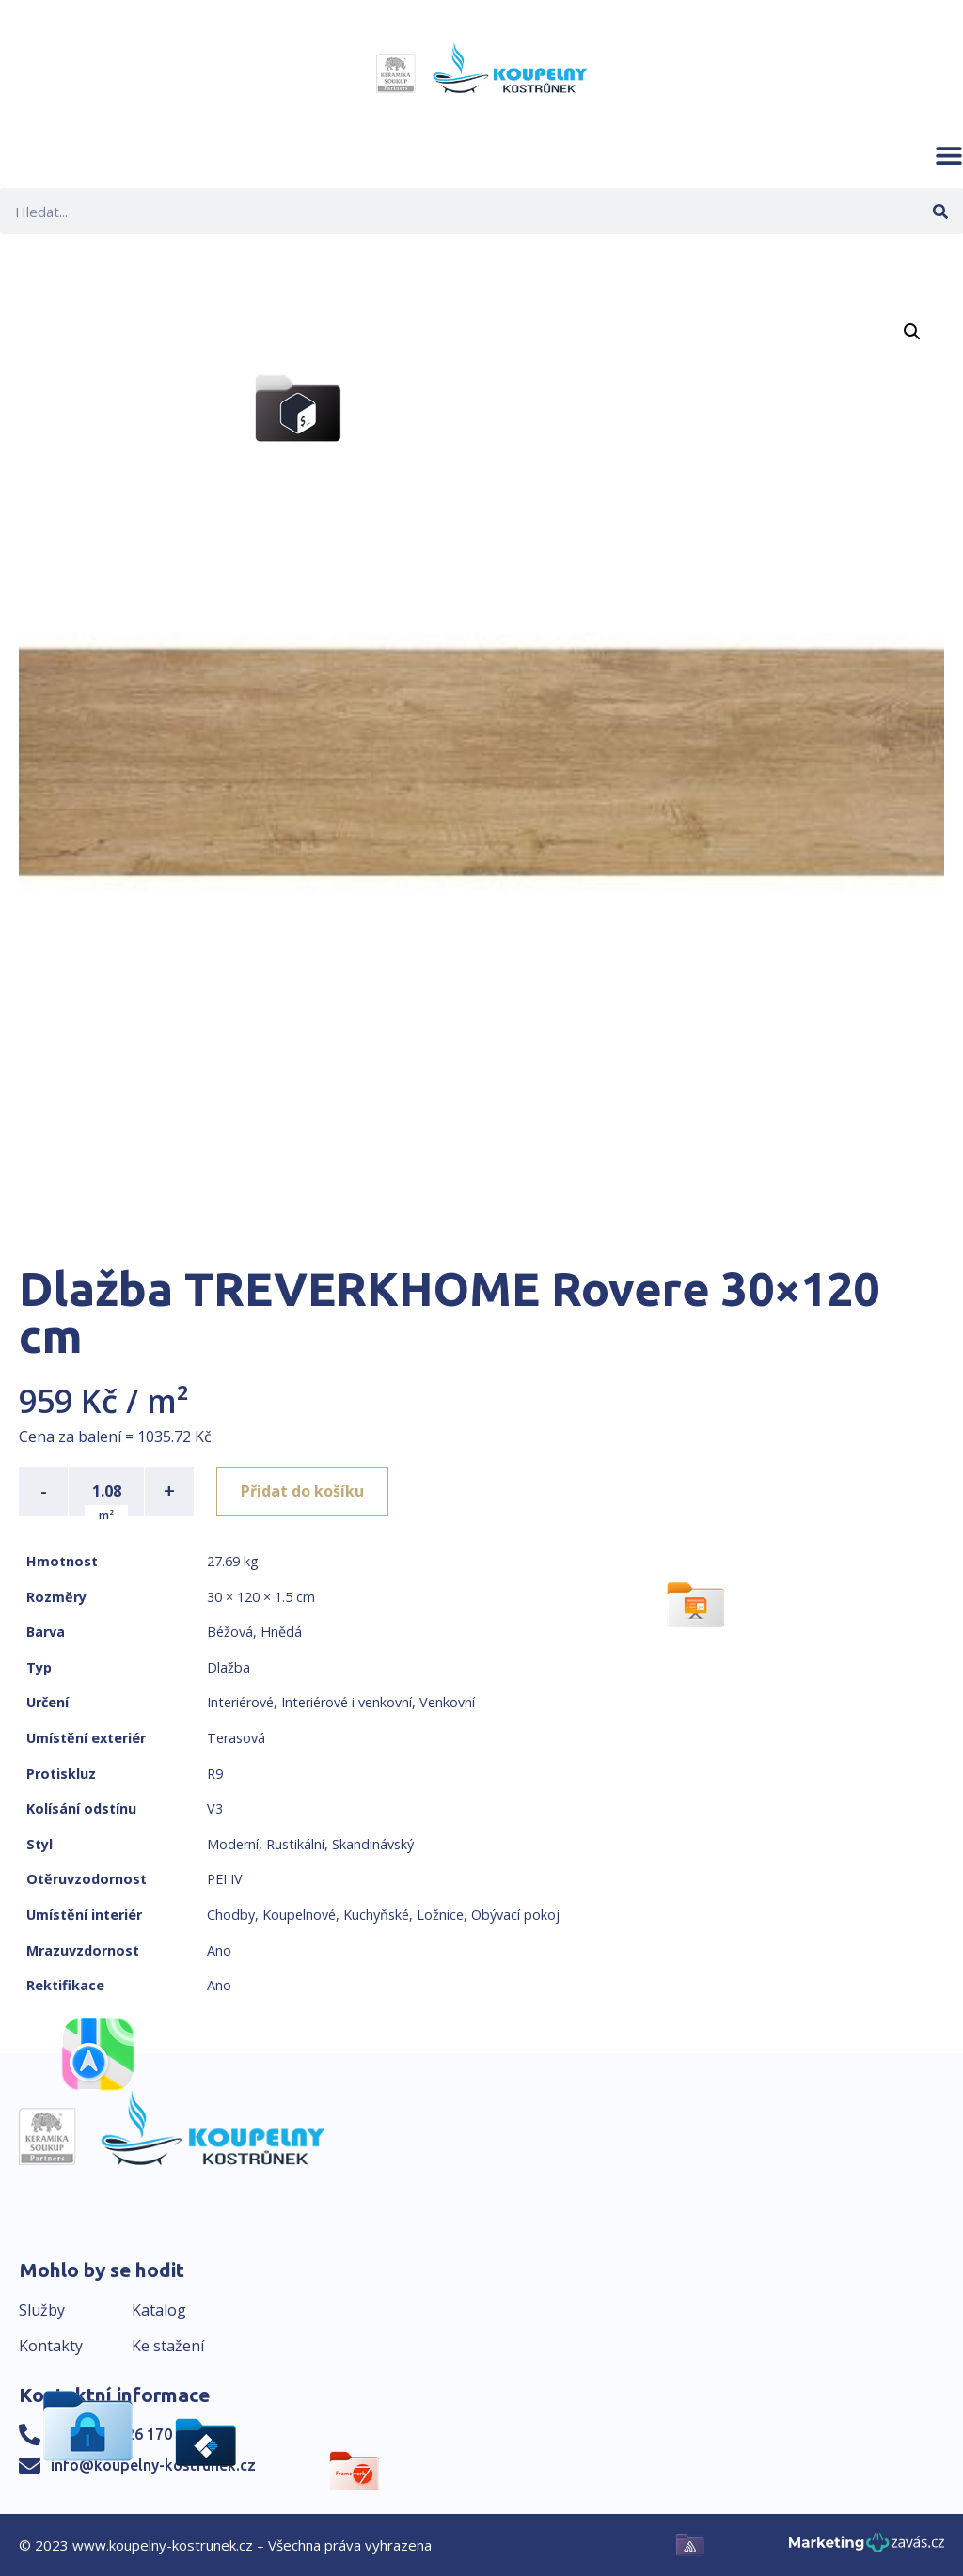 The height and width of the screenshot is (2576, 963). Describe the element at coordinates (695, 1606) in the screenshot. I see `open folder containing LibreOffice Impress presentations` at that location.